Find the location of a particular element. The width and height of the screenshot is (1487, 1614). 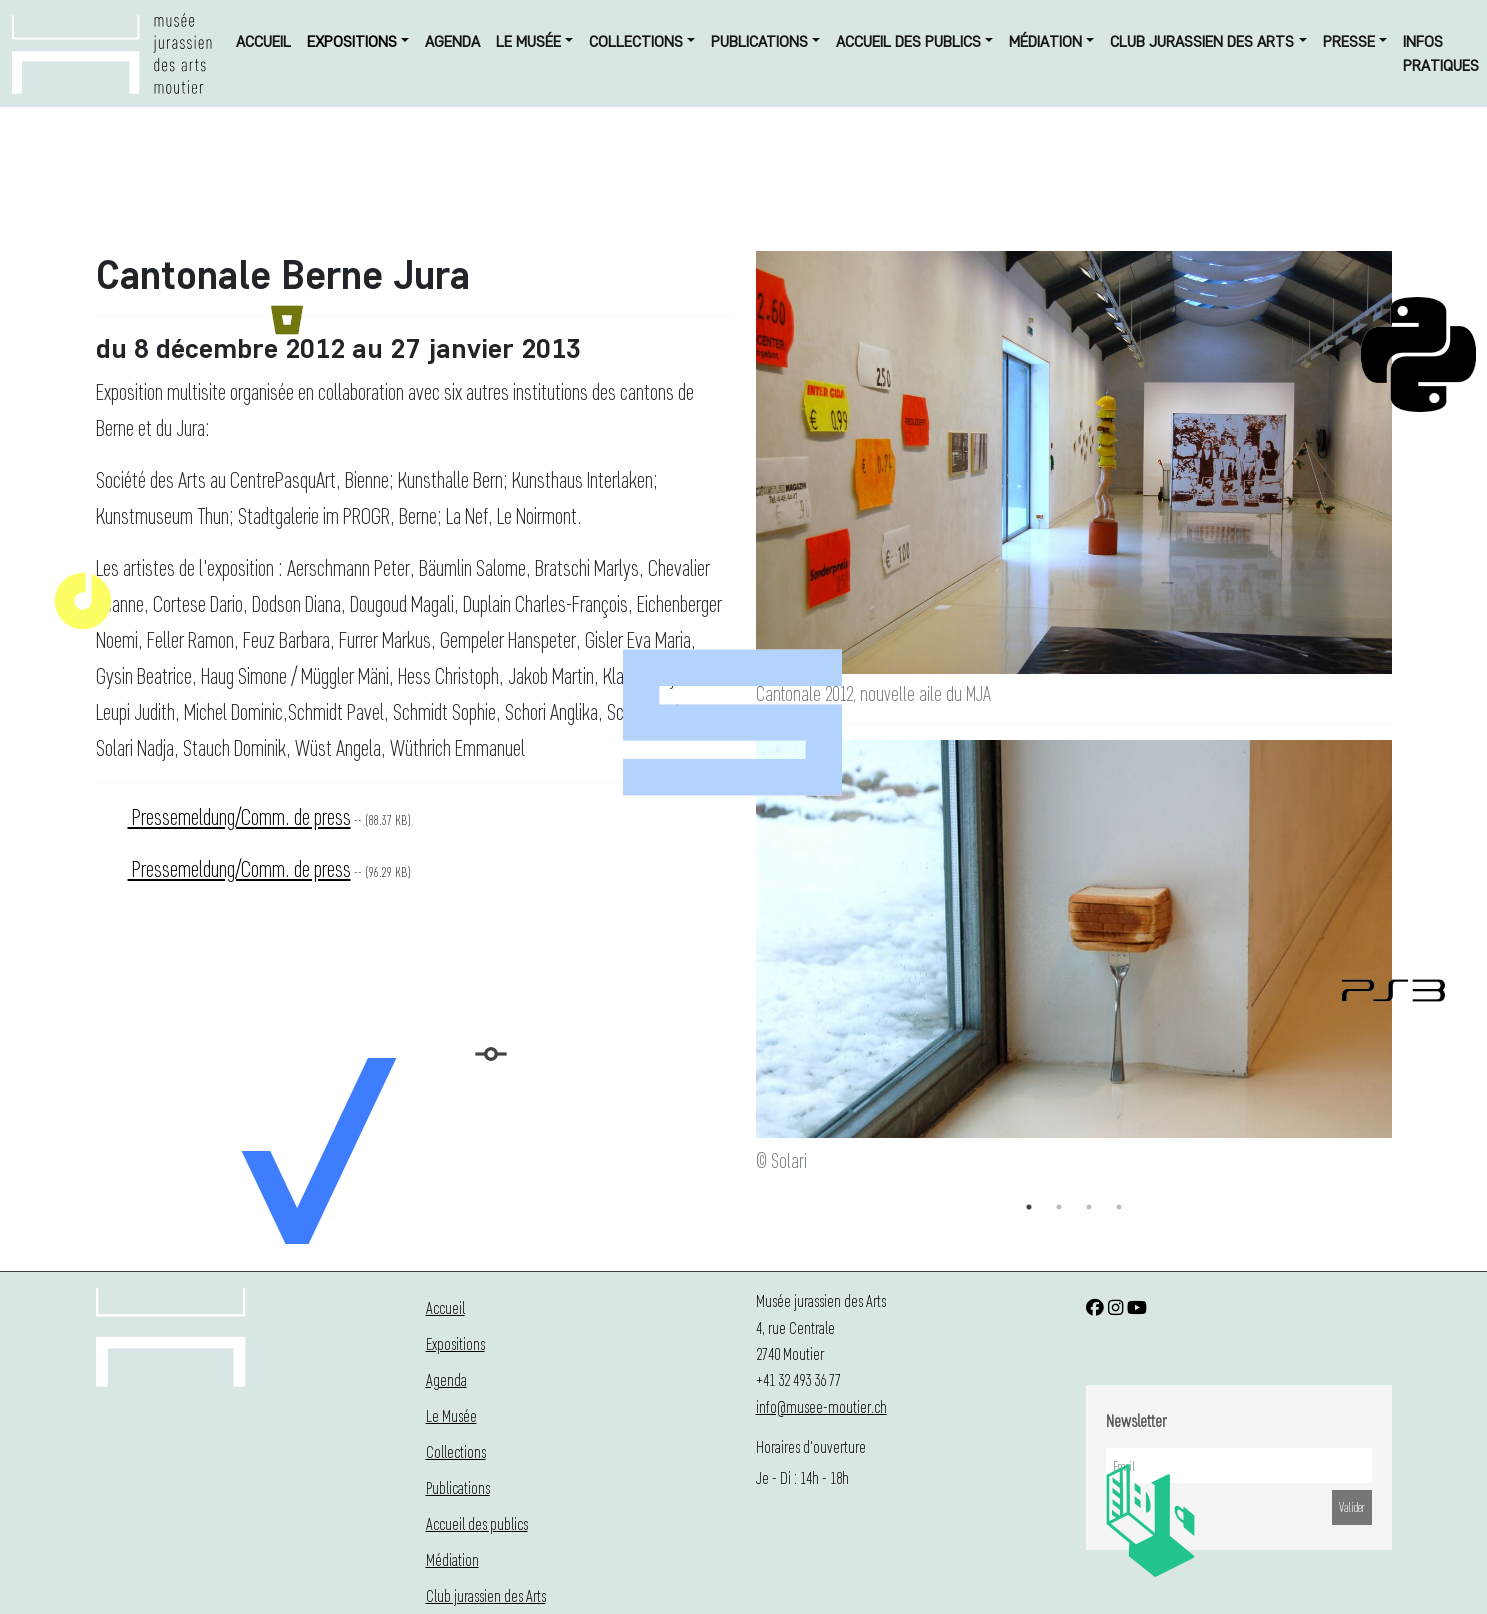

view commit history in version control is located at coordinates (491, 1054).